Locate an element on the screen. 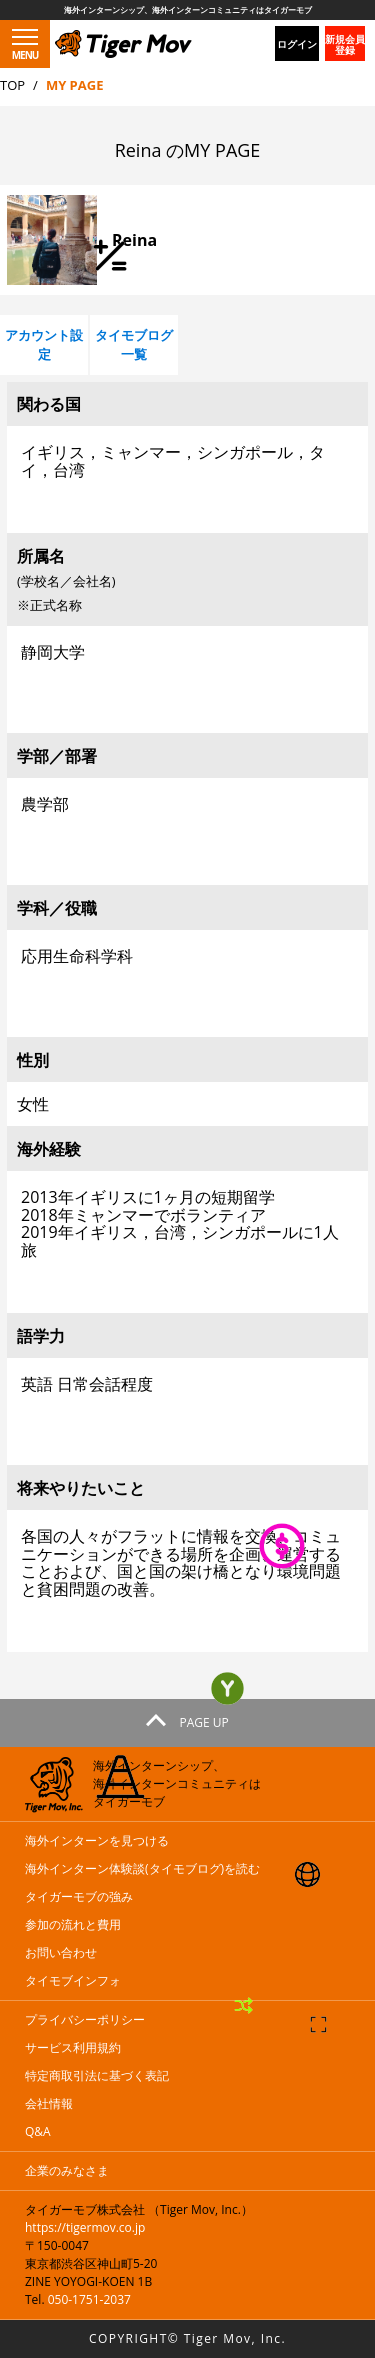 The height and width of the screenshot is (2358, 375). enter full screen mode is located at coordinates (318, 2024).